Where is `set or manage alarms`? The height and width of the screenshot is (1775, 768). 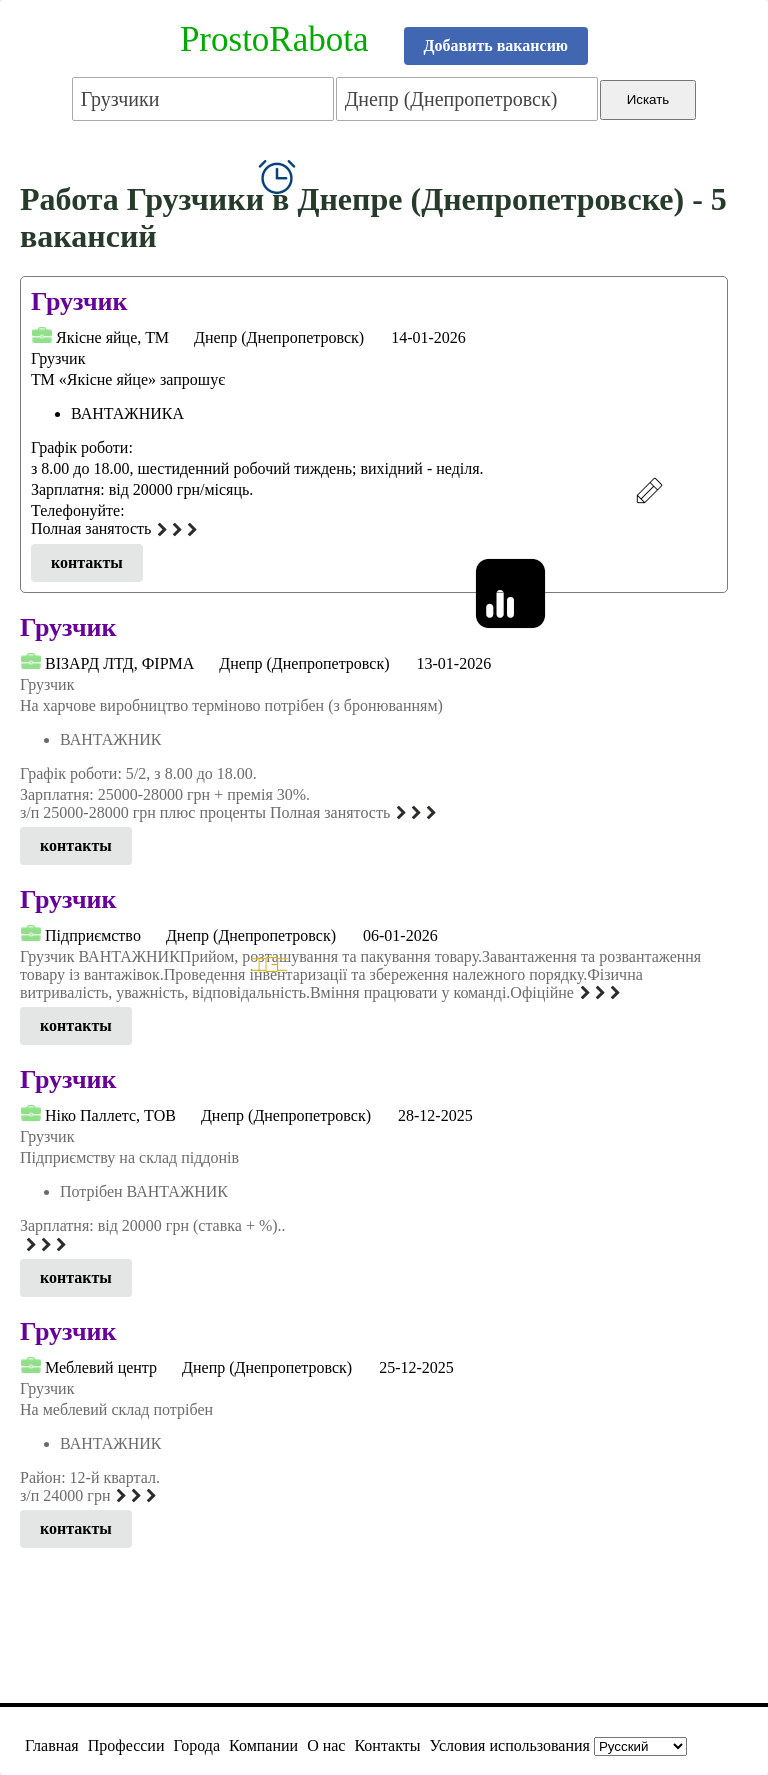
set or manage alarms is located at coordinates (277, 177).